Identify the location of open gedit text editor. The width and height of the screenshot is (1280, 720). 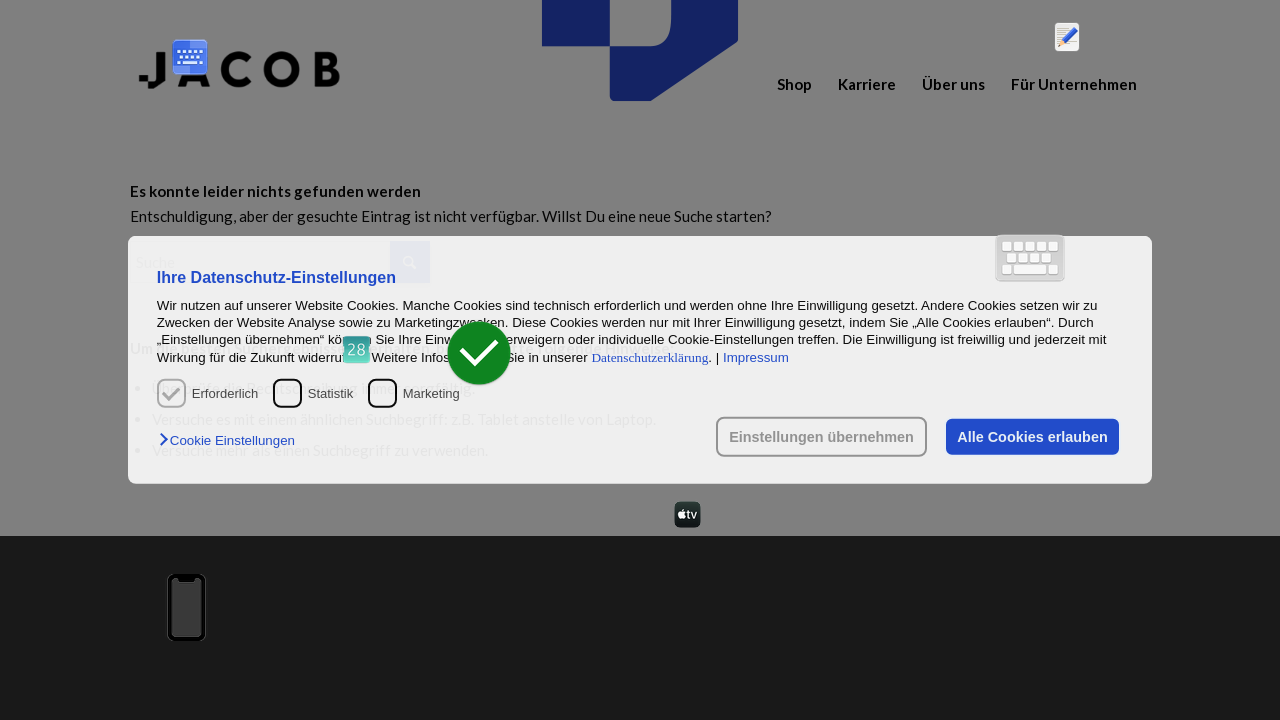
(1067, 37).